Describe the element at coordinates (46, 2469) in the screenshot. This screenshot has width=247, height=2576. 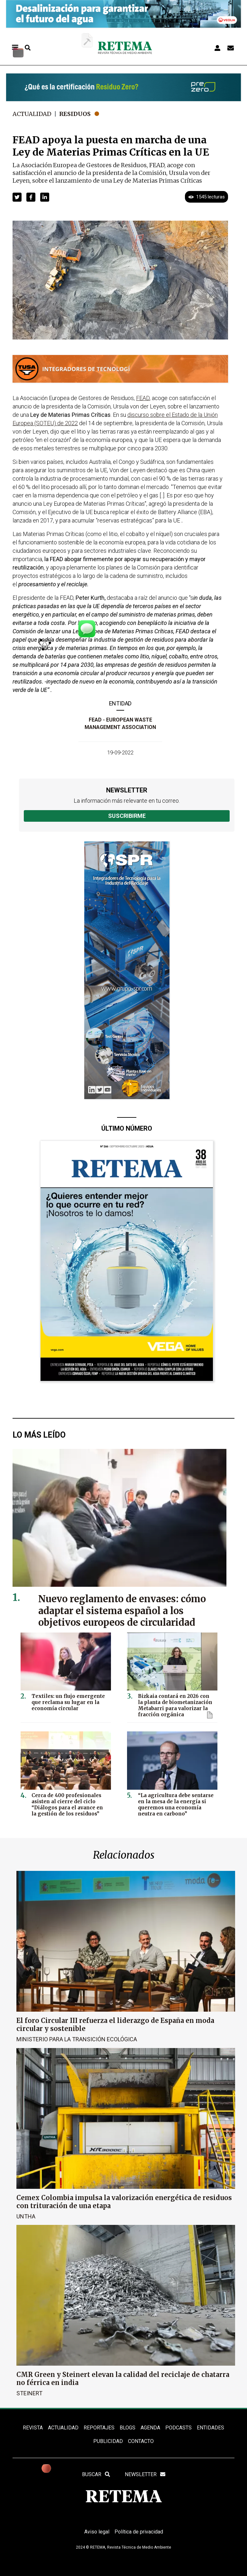
I see `HomePod mini smart speaker in orange` at that location.